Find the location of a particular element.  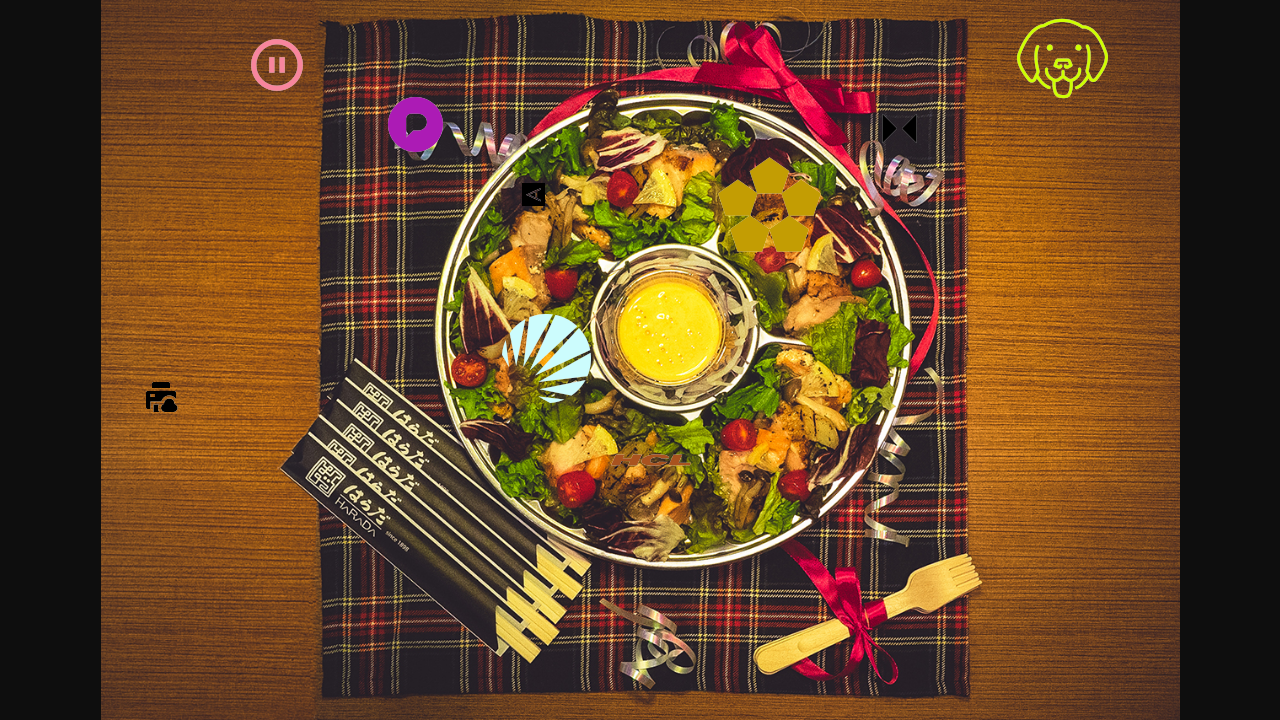

print to a cloud-connected printer is located at coordinates (161, 397).